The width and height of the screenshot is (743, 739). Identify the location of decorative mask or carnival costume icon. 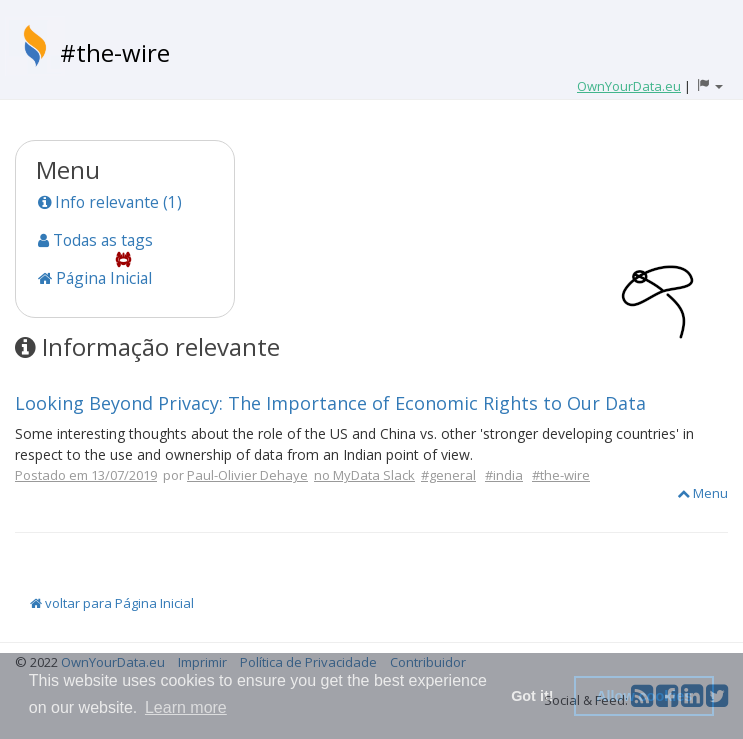
(123, 259).